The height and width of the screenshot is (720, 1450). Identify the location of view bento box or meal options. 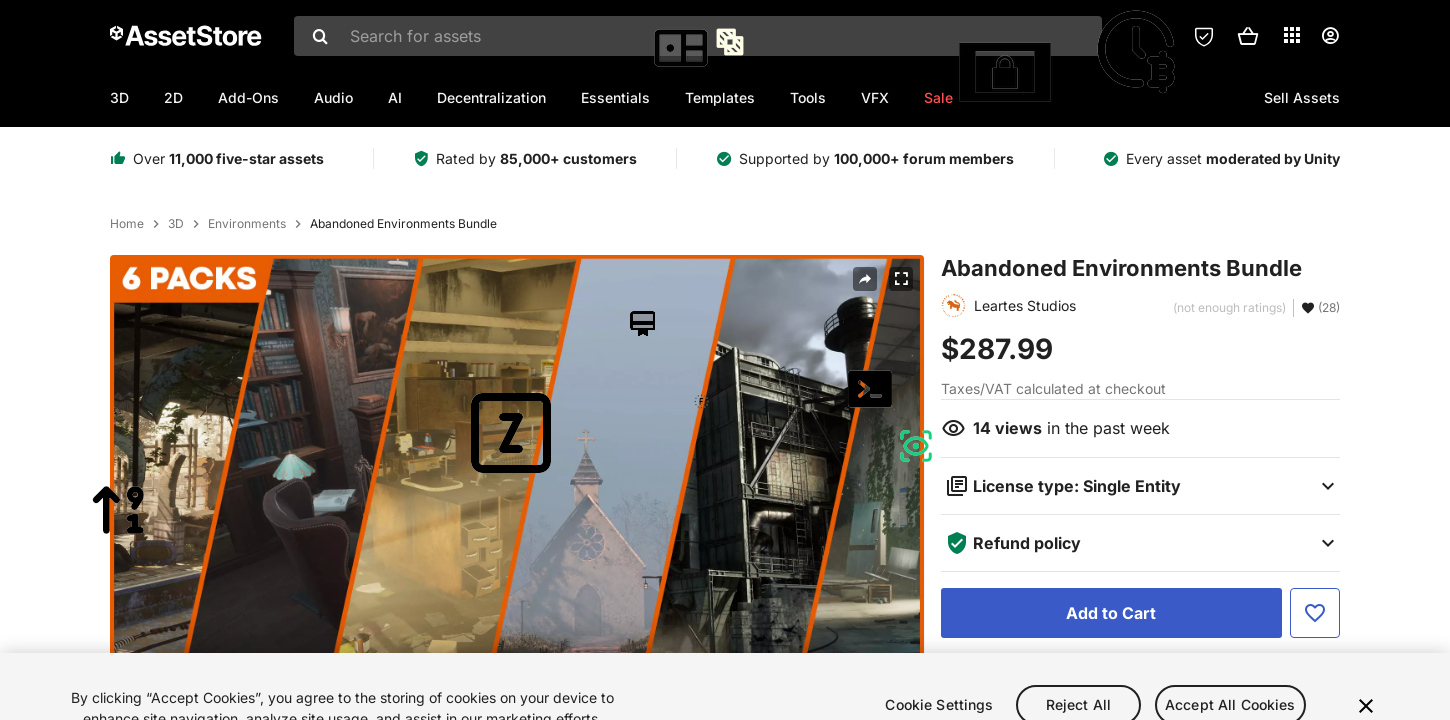
(681, 48).